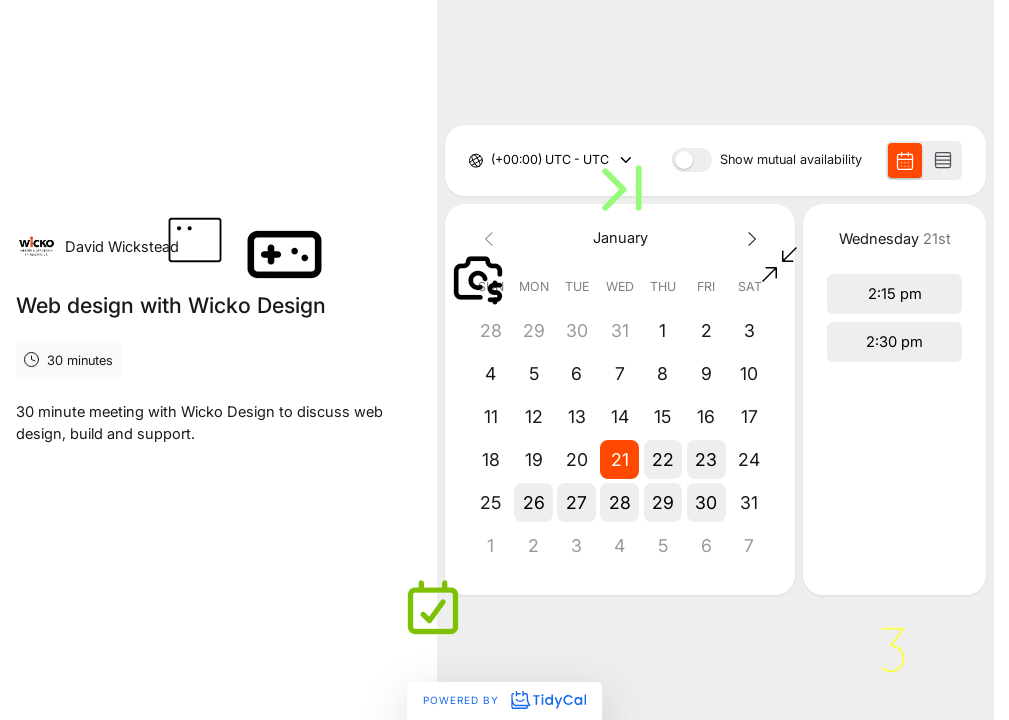 The height and width of the screenshot is (720, 1009). Describe the element at coordinates (433, 609) in the screenshot. I see `confirm or complete a scheduled event` at that location.